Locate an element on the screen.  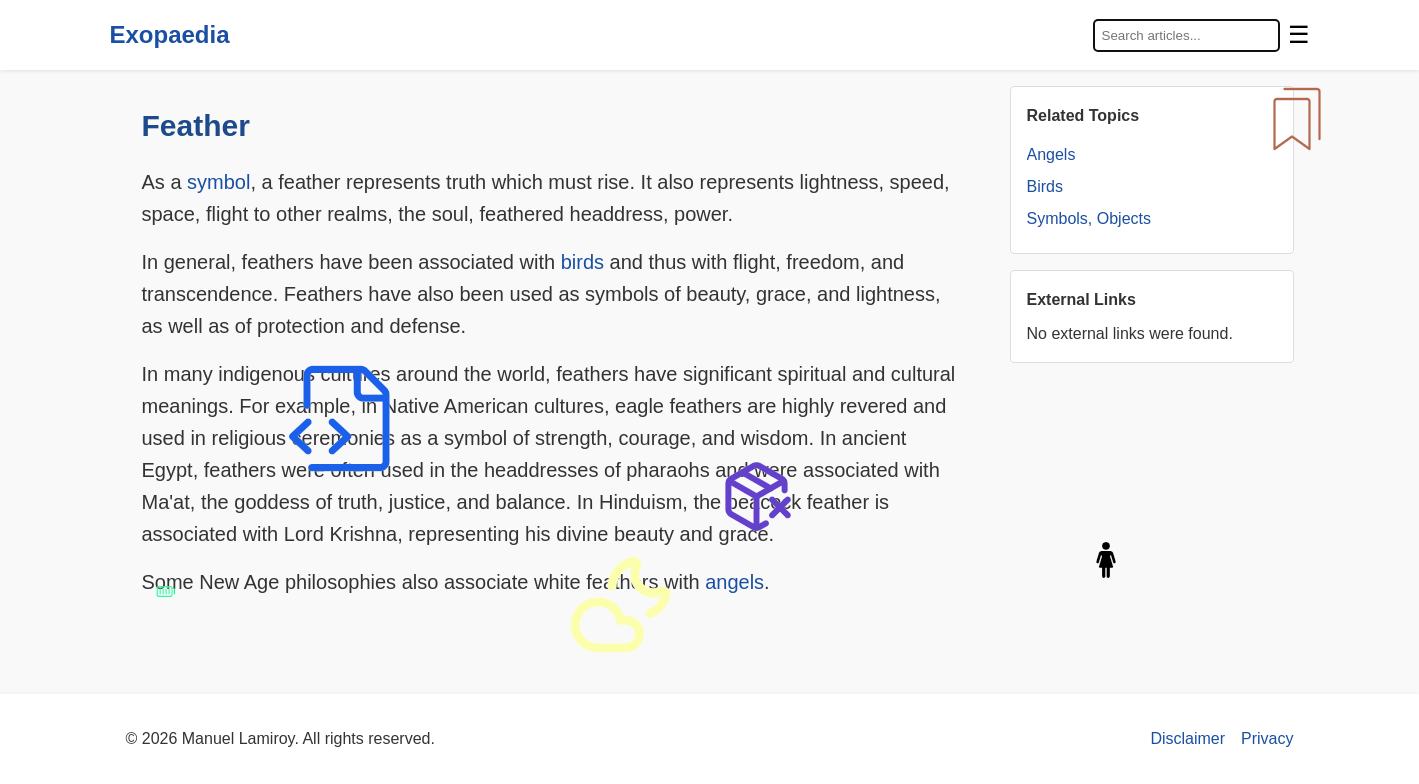
view saved bookmarks is located at coordinates (1297, 119).